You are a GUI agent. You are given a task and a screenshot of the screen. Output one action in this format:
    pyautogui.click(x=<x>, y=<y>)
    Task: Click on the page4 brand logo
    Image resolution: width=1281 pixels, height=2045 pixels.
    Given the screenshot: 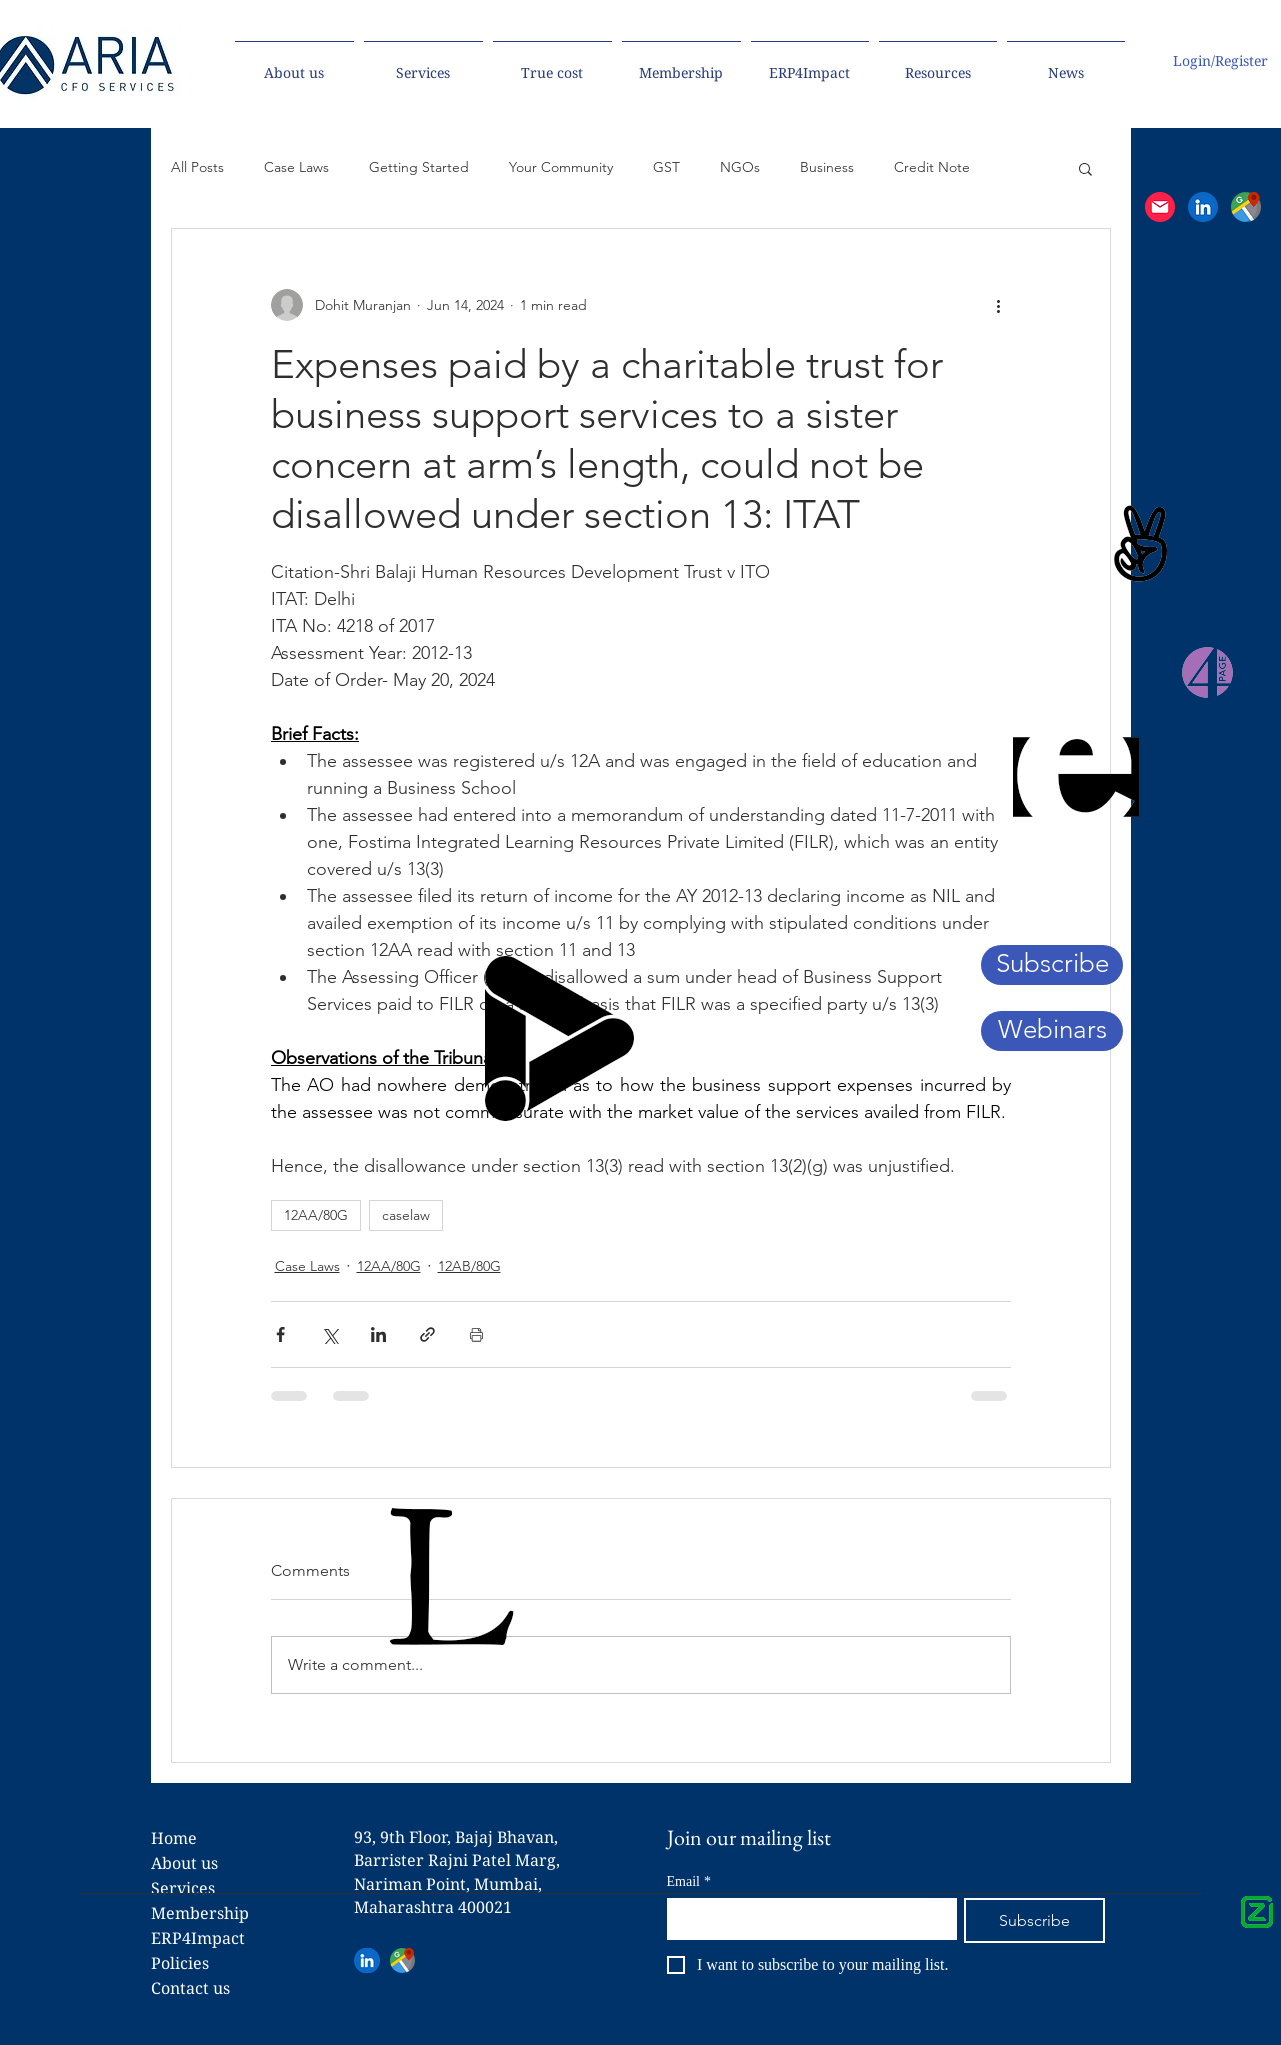 What is the action you would take?
    pyautogui.click(x=1207, y=672)
    